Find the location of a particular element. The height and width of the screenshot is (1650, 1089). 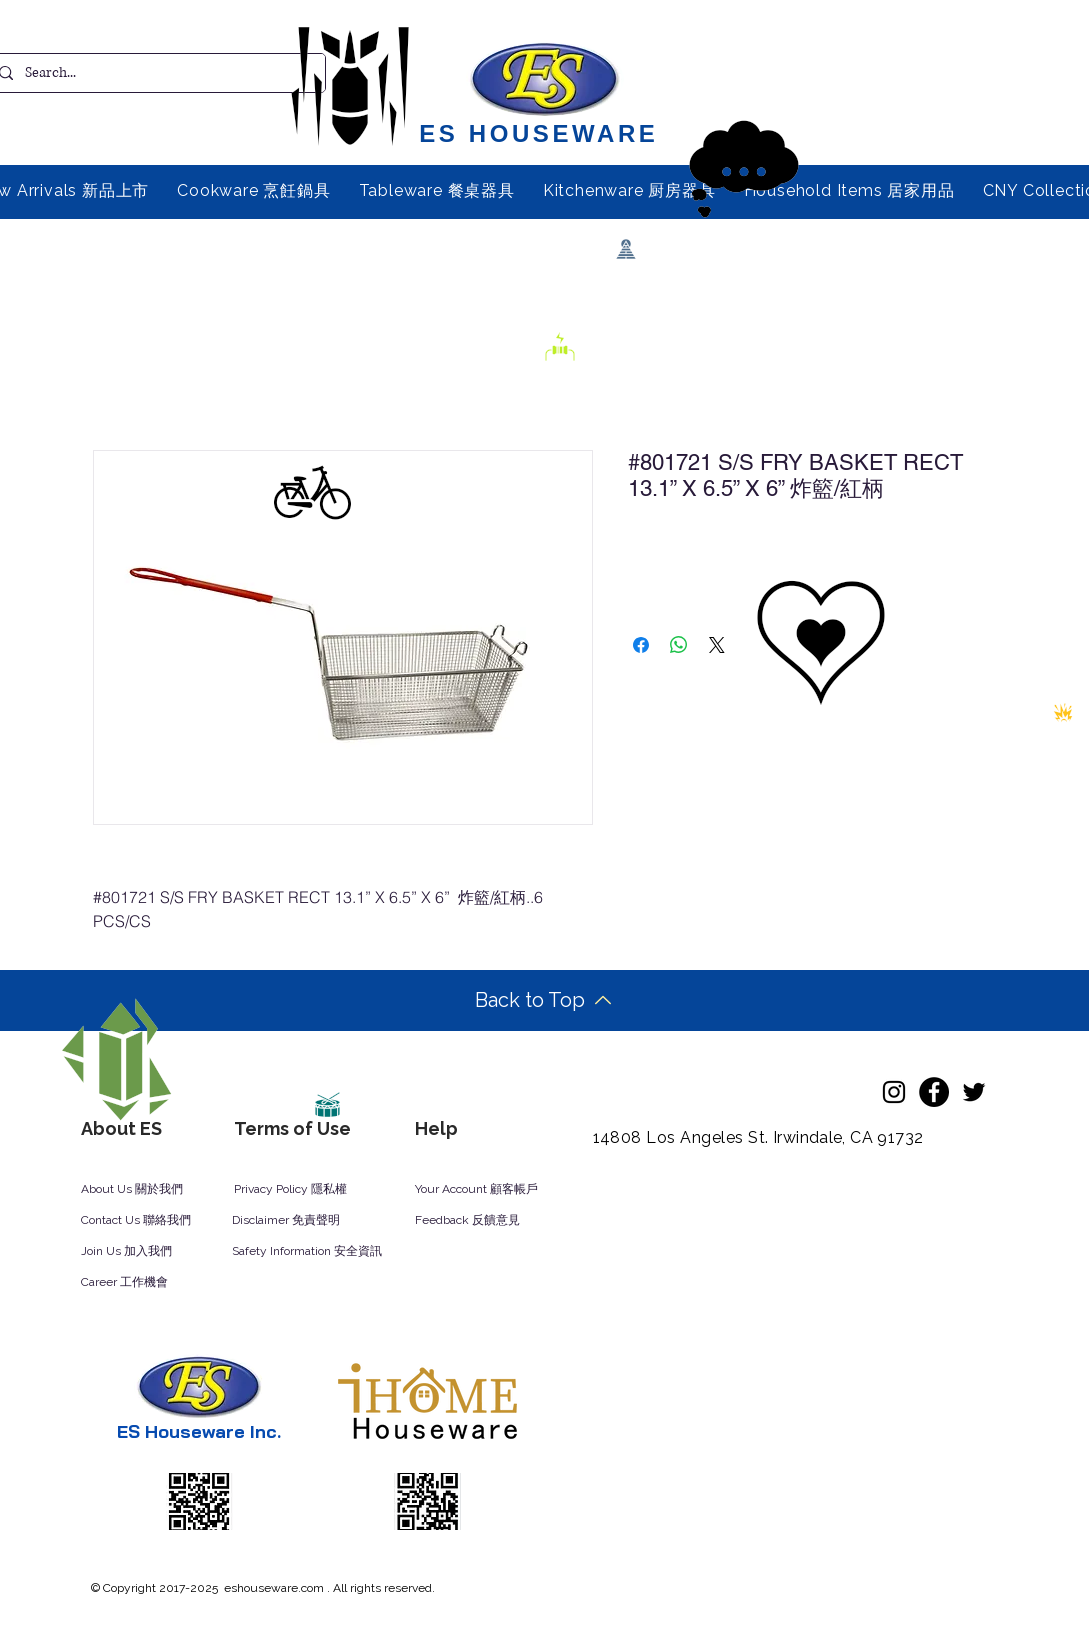

indicates a loved or favorited item is located at coordinates (821, 643).